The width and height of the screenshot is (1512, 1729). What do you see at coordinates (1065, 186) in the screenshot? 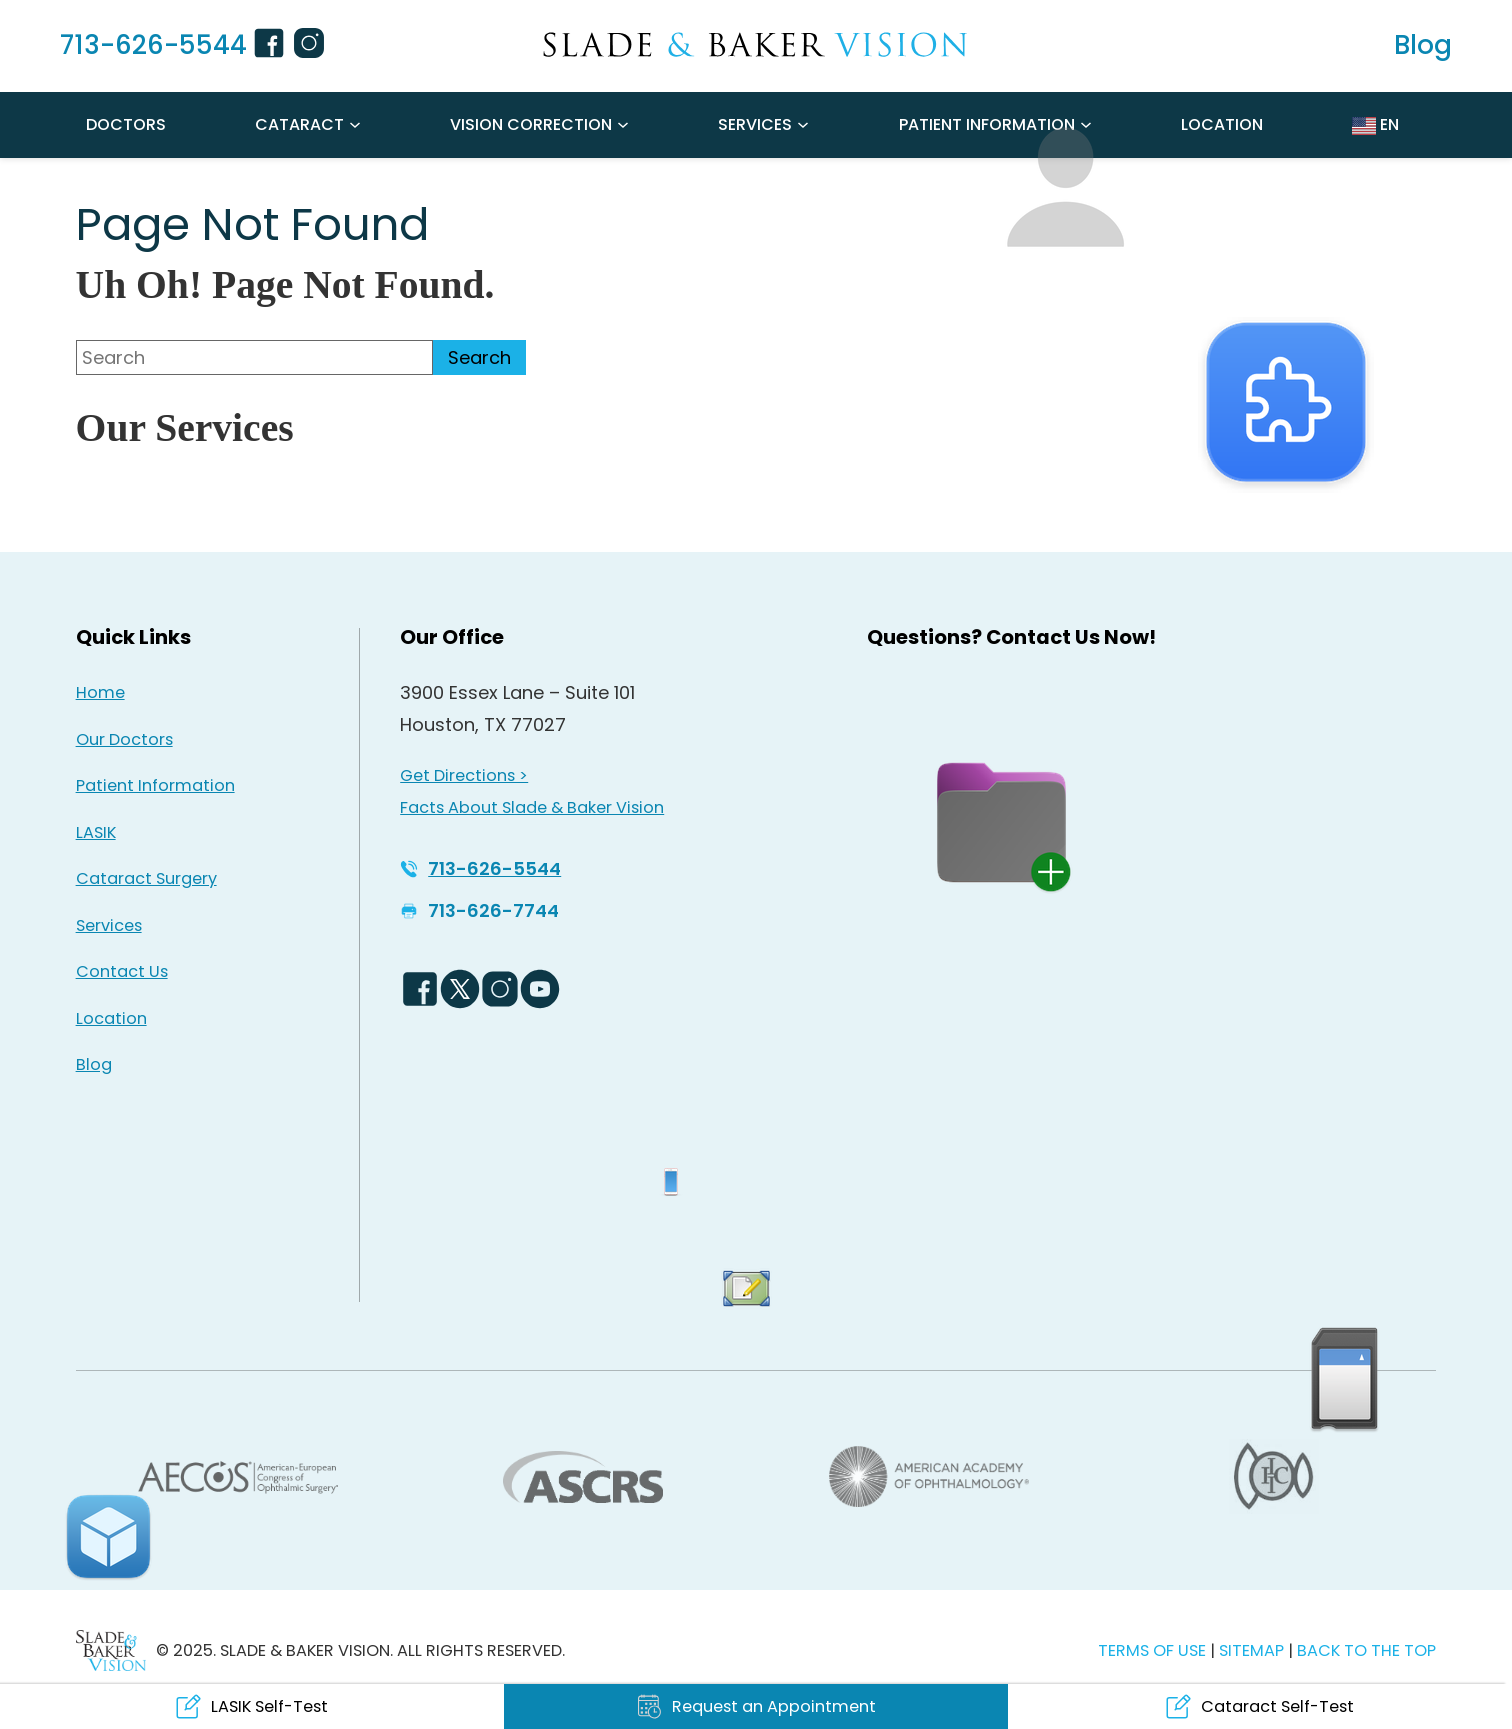
I see `guest user account` at bounding box center [1065, 186].